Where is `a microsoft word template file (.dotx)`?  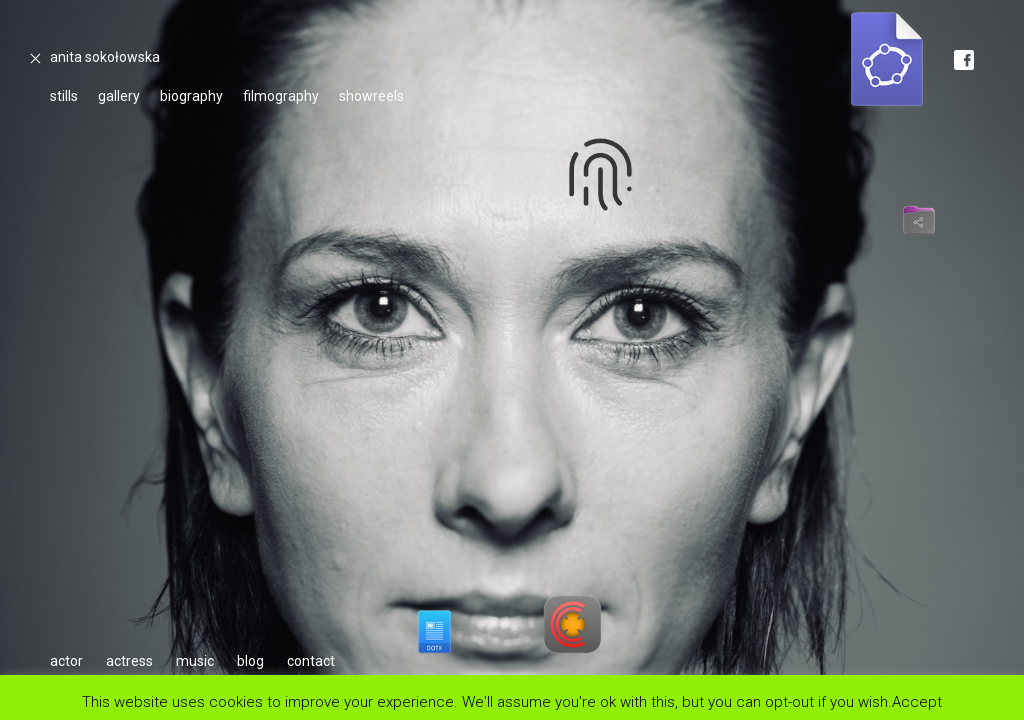
a microsoft word template file (.dotx) is located at coordinates (434, 632).